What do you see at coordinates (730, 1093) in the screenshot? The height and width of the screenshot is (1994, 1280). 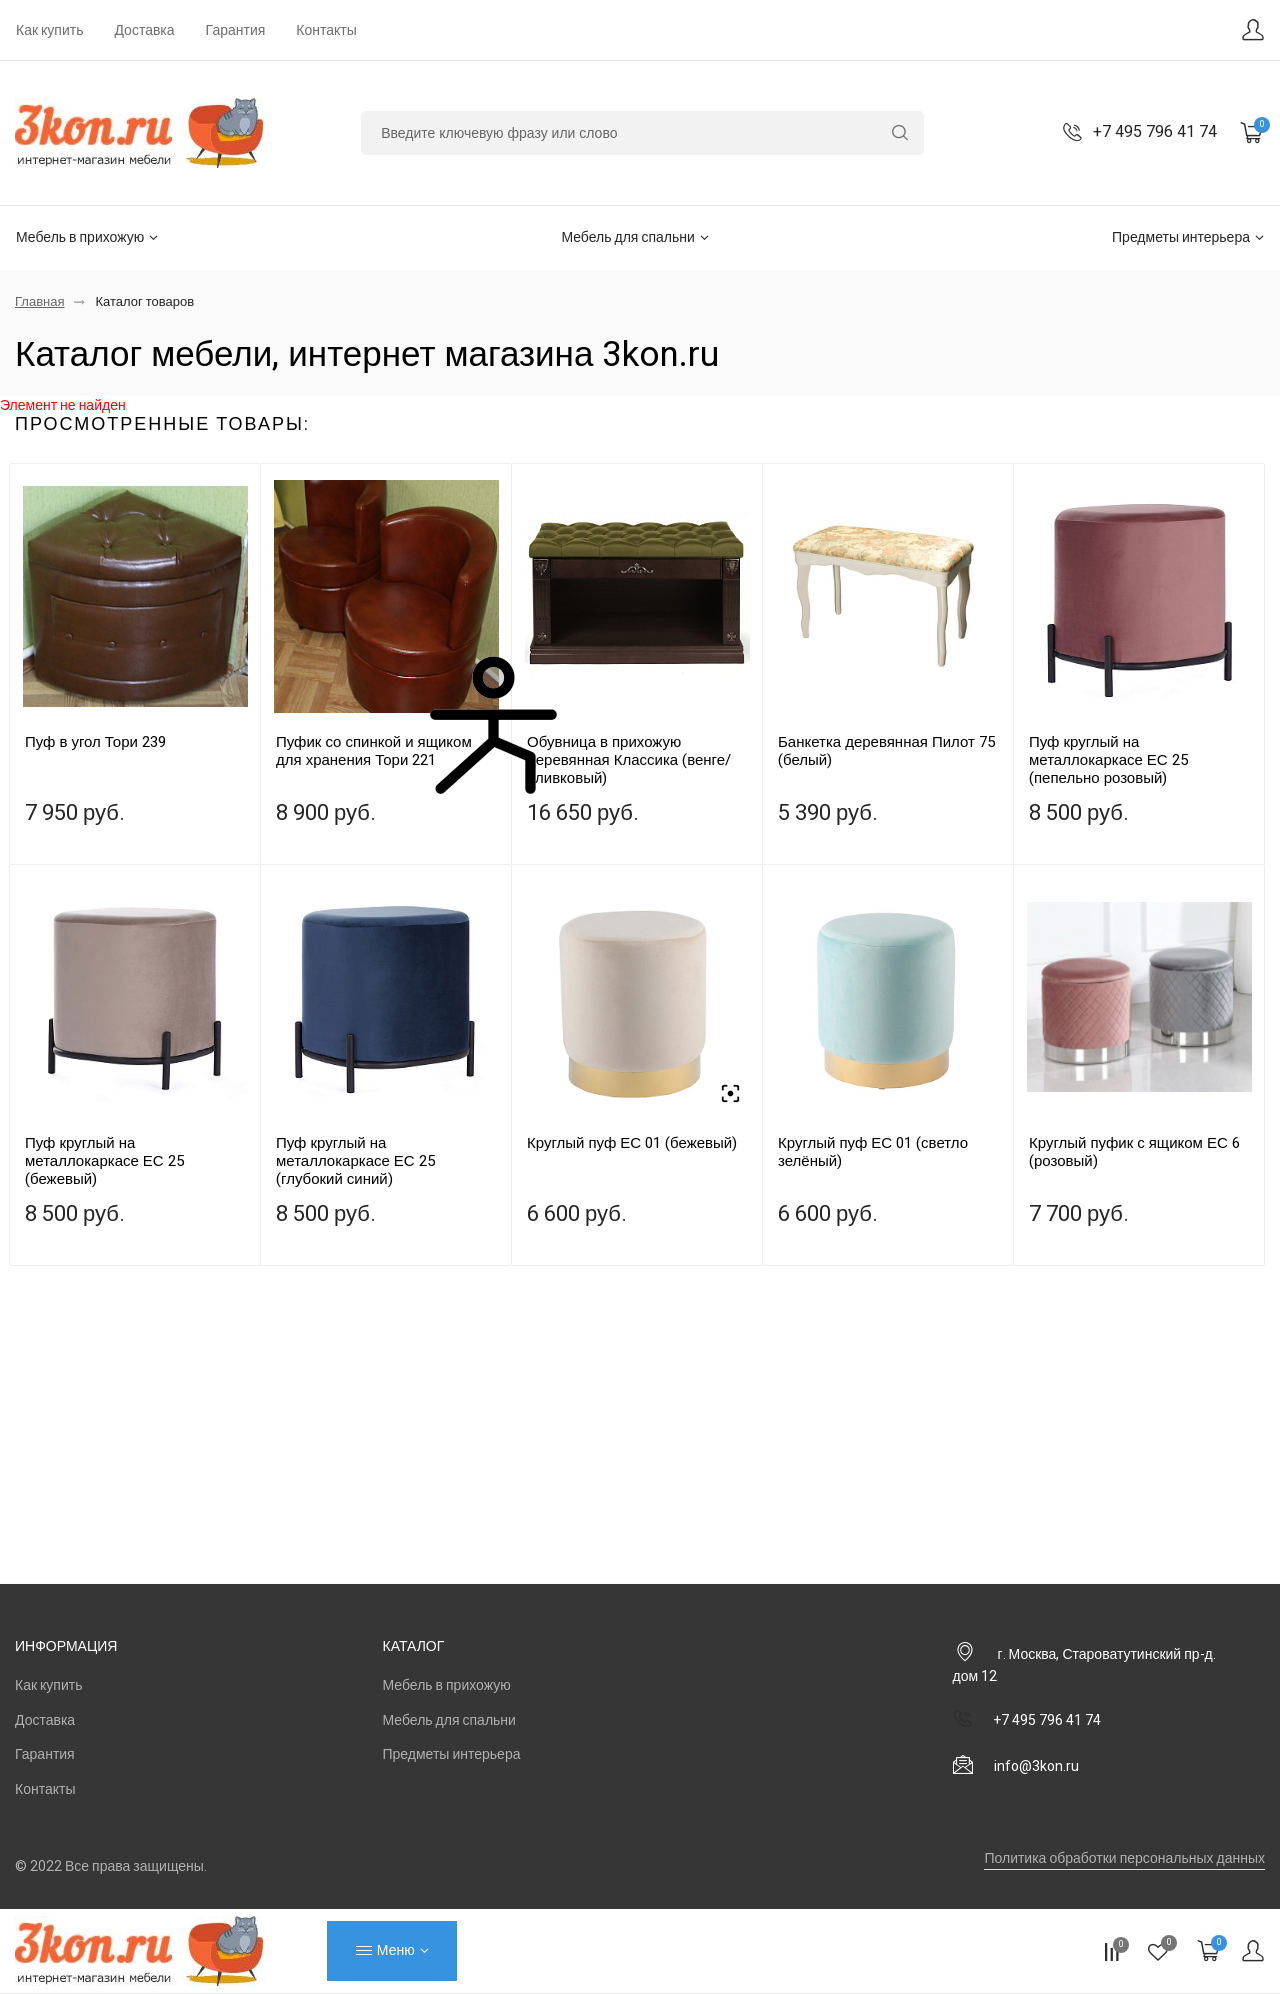 I see `tap to focus camera on center point` at bounding box center [730, 1093].